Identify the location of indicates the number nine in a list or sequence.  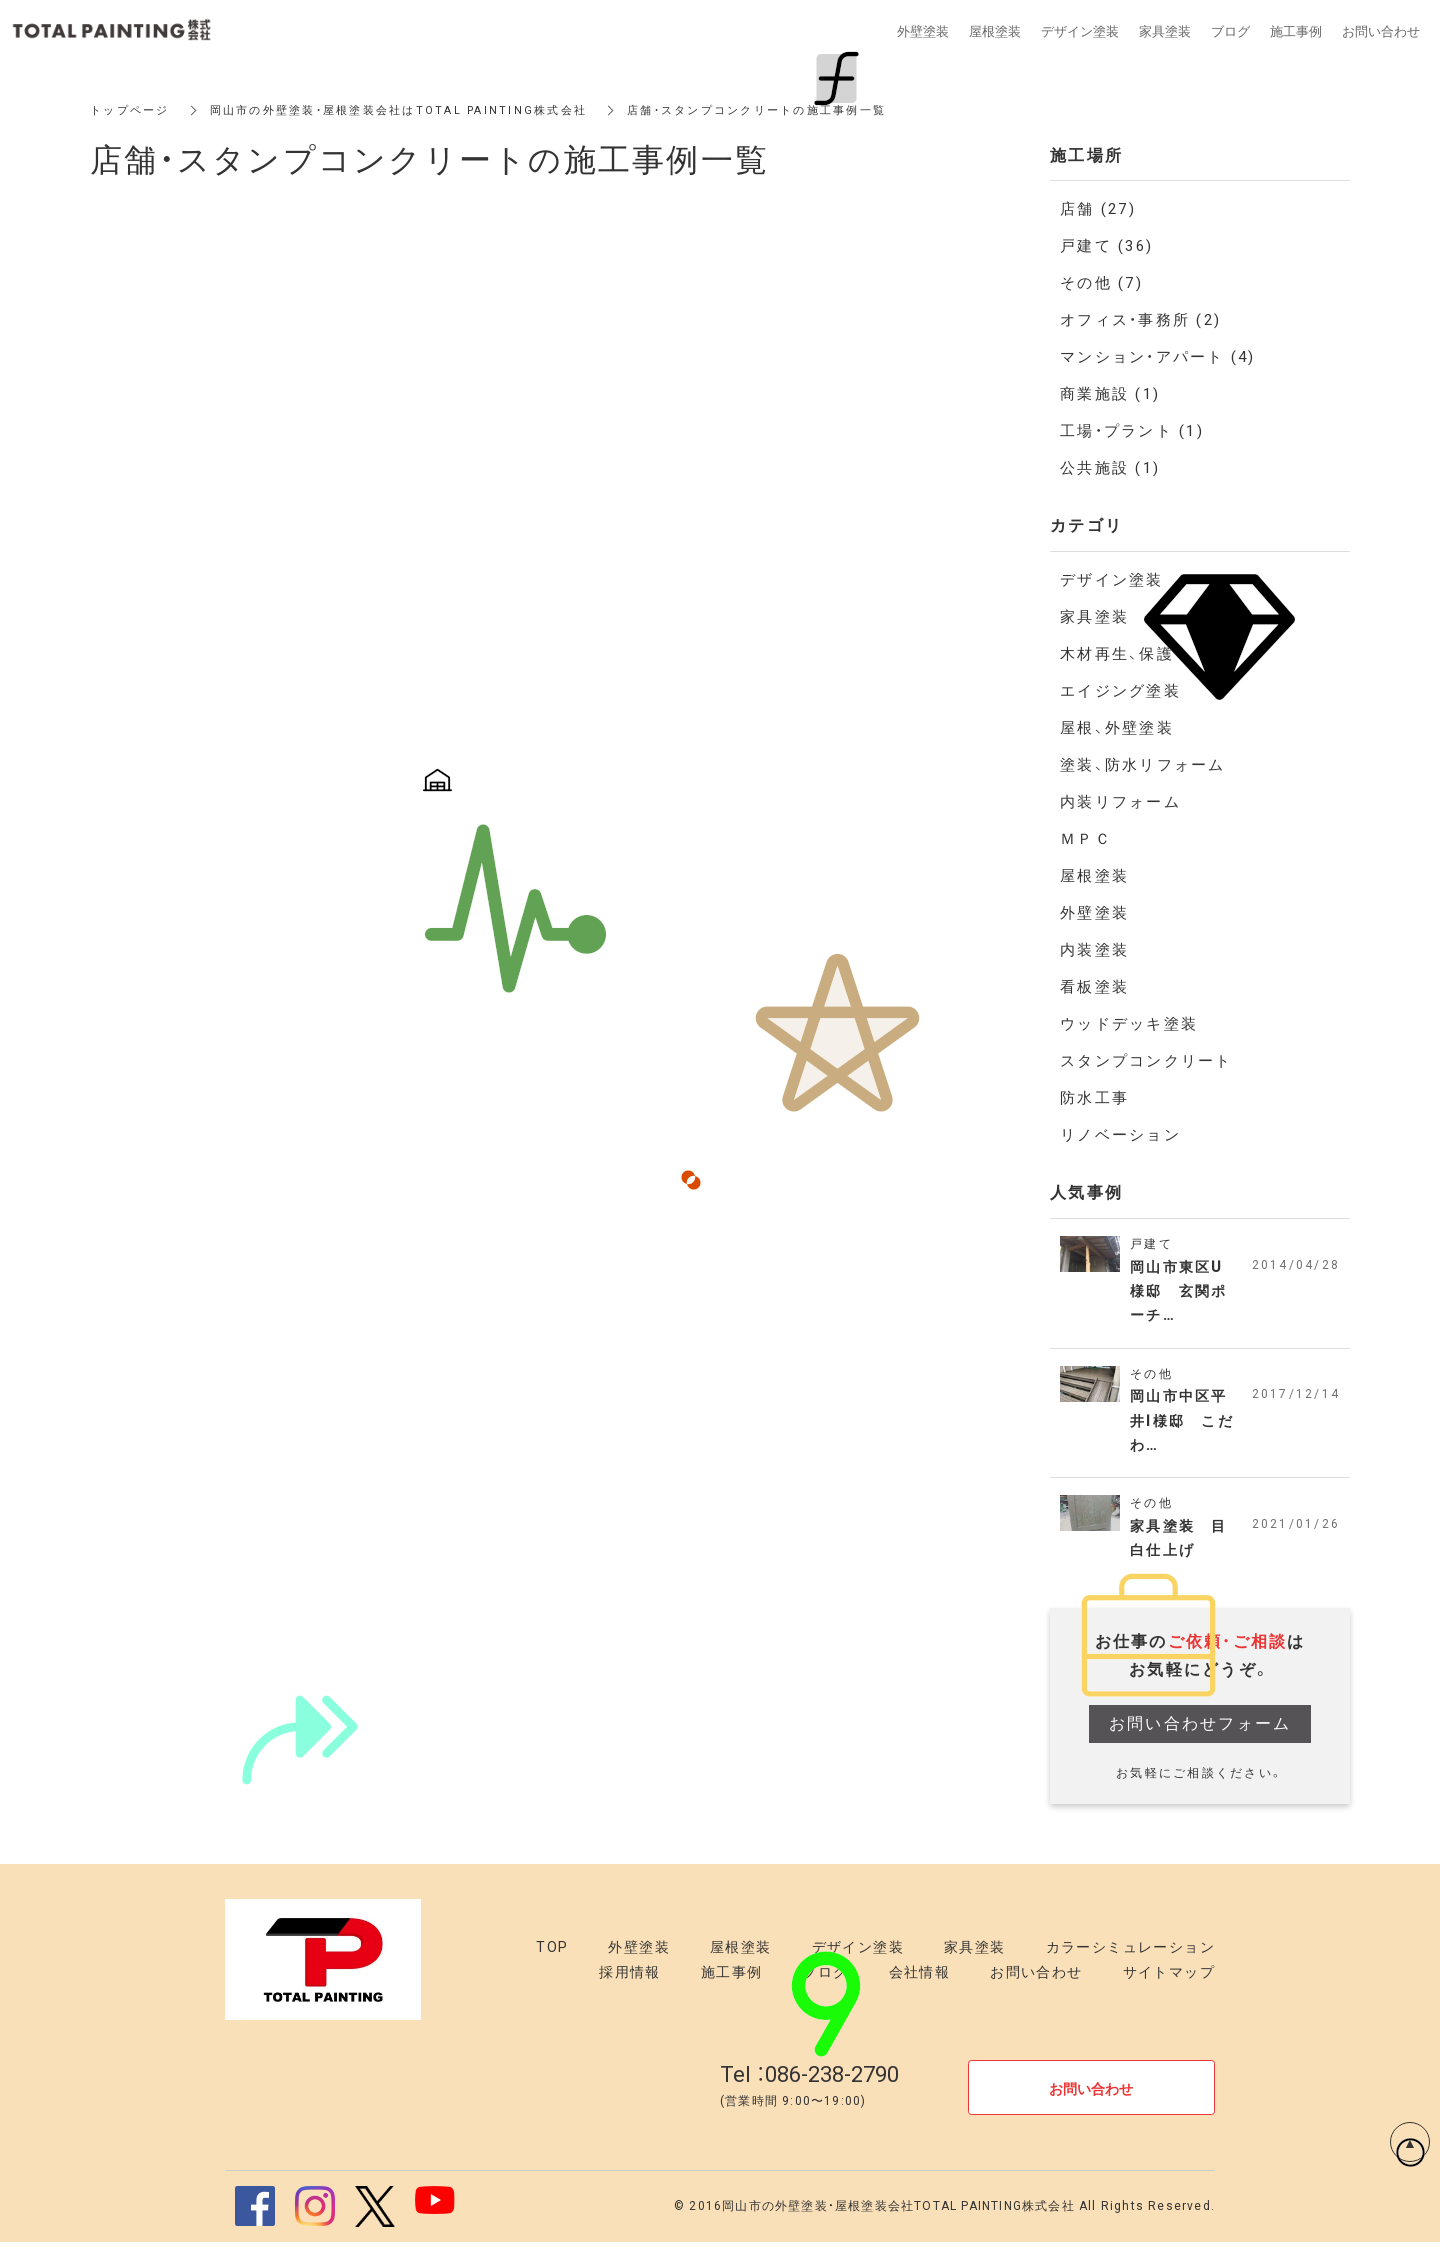
(826, 2004).